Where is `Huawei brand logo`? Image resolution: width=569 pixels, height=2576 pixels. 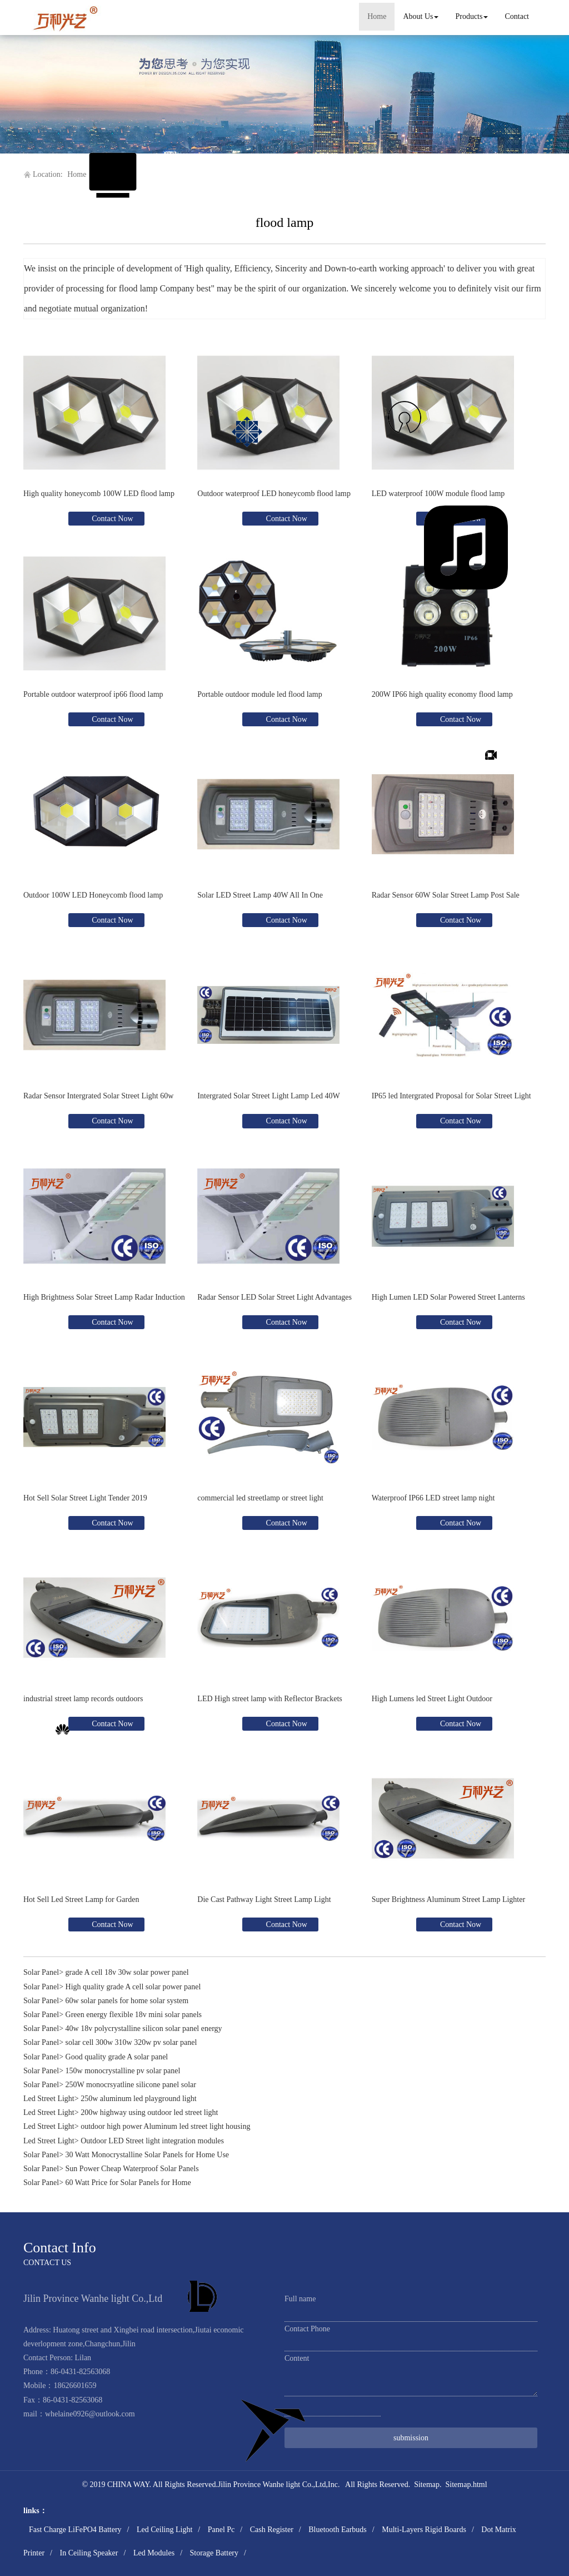
Huawei brand logo is located at coordinates (62, 1729).